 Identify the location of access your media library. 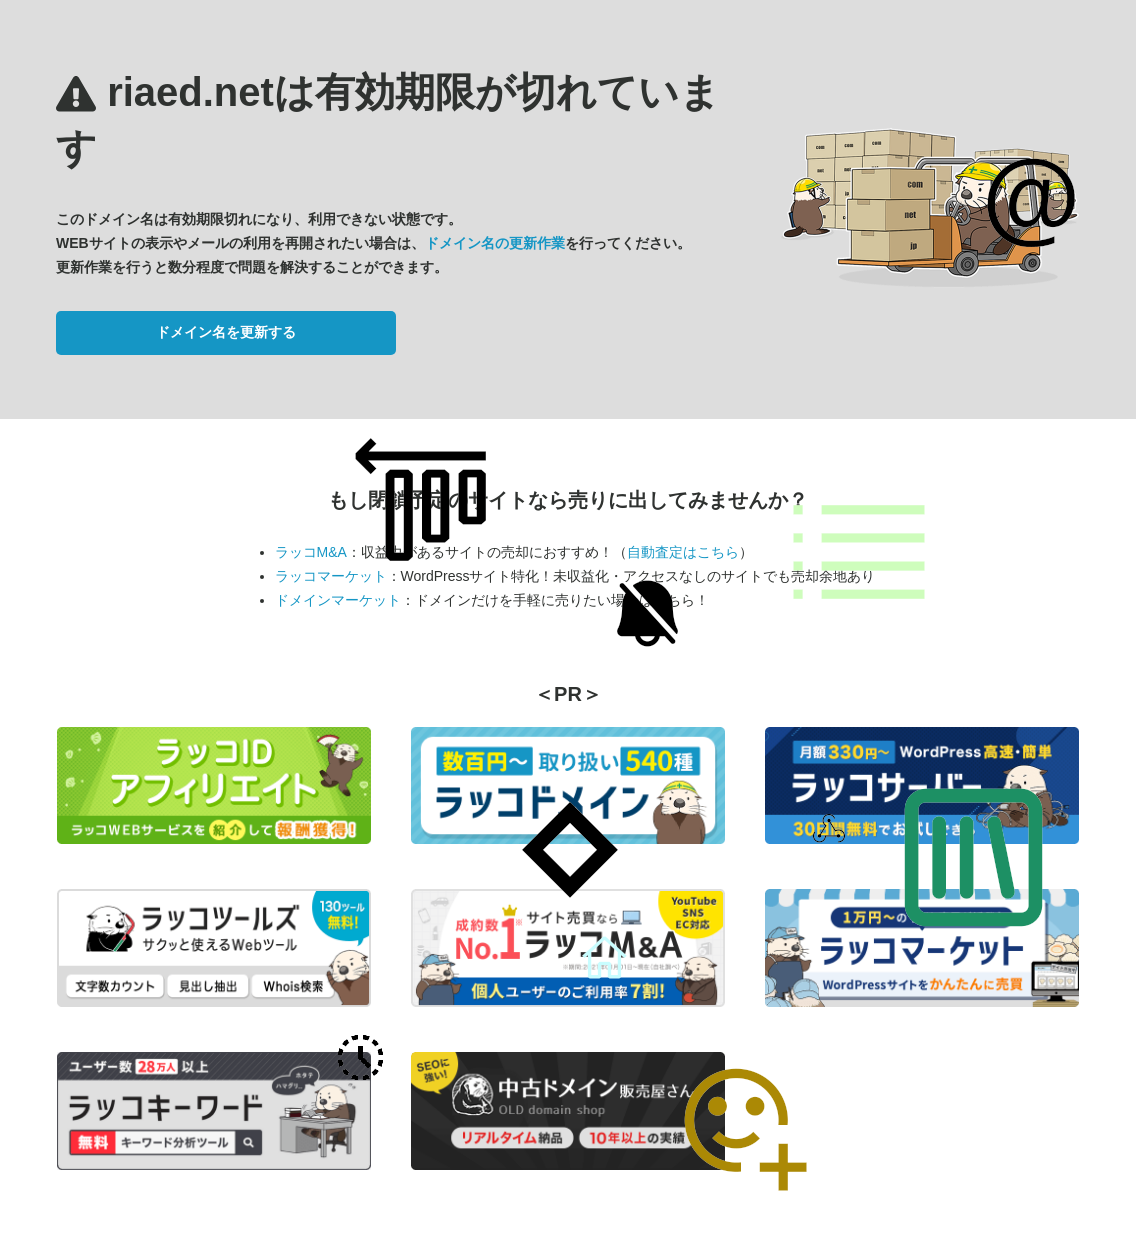
(973, 857).